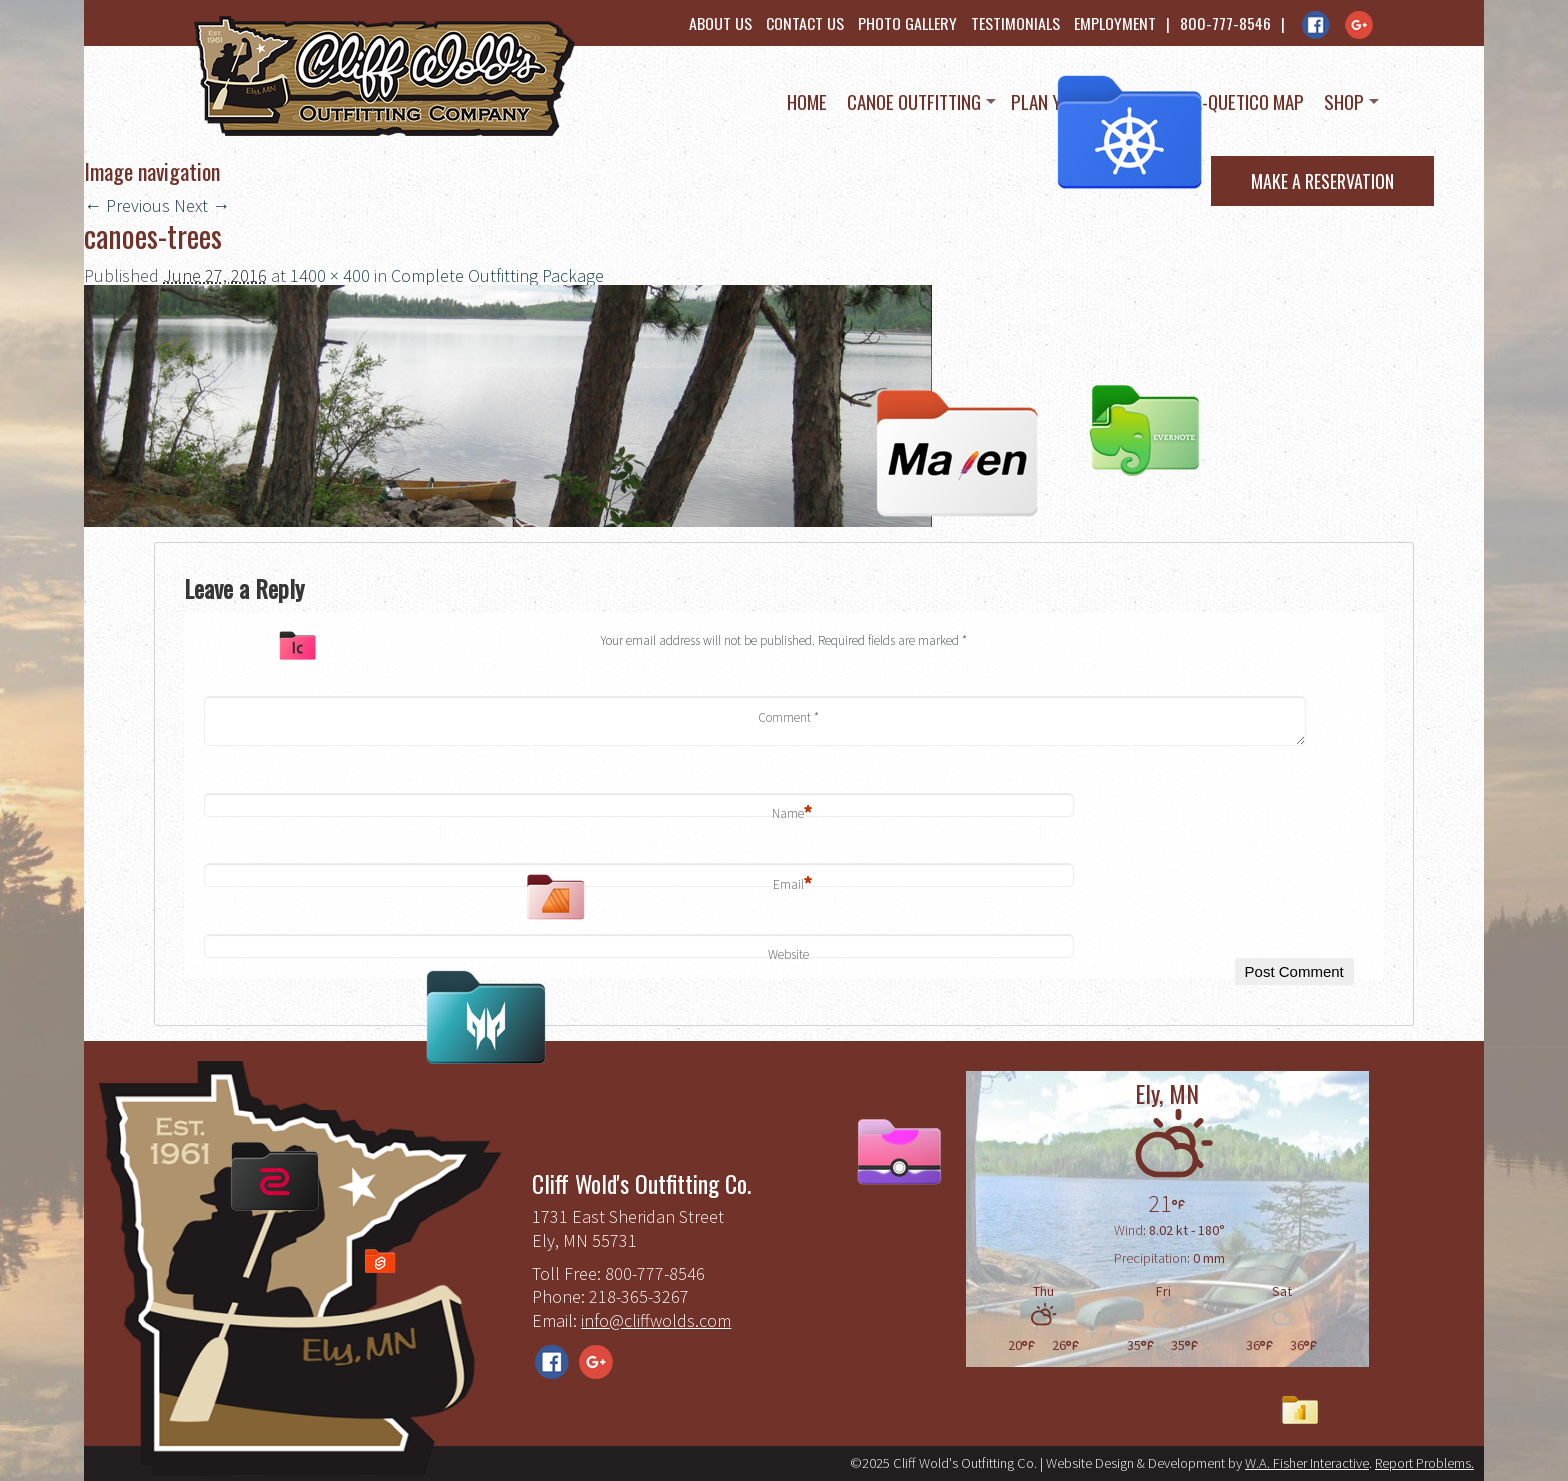 The height and width of the screenshot is (1481, 1568). What do you see at coordinates (899, 1154) in the screenshot?
I see `folder for pokémon dream ball collection or related files` at bounding box center [899, 1154].